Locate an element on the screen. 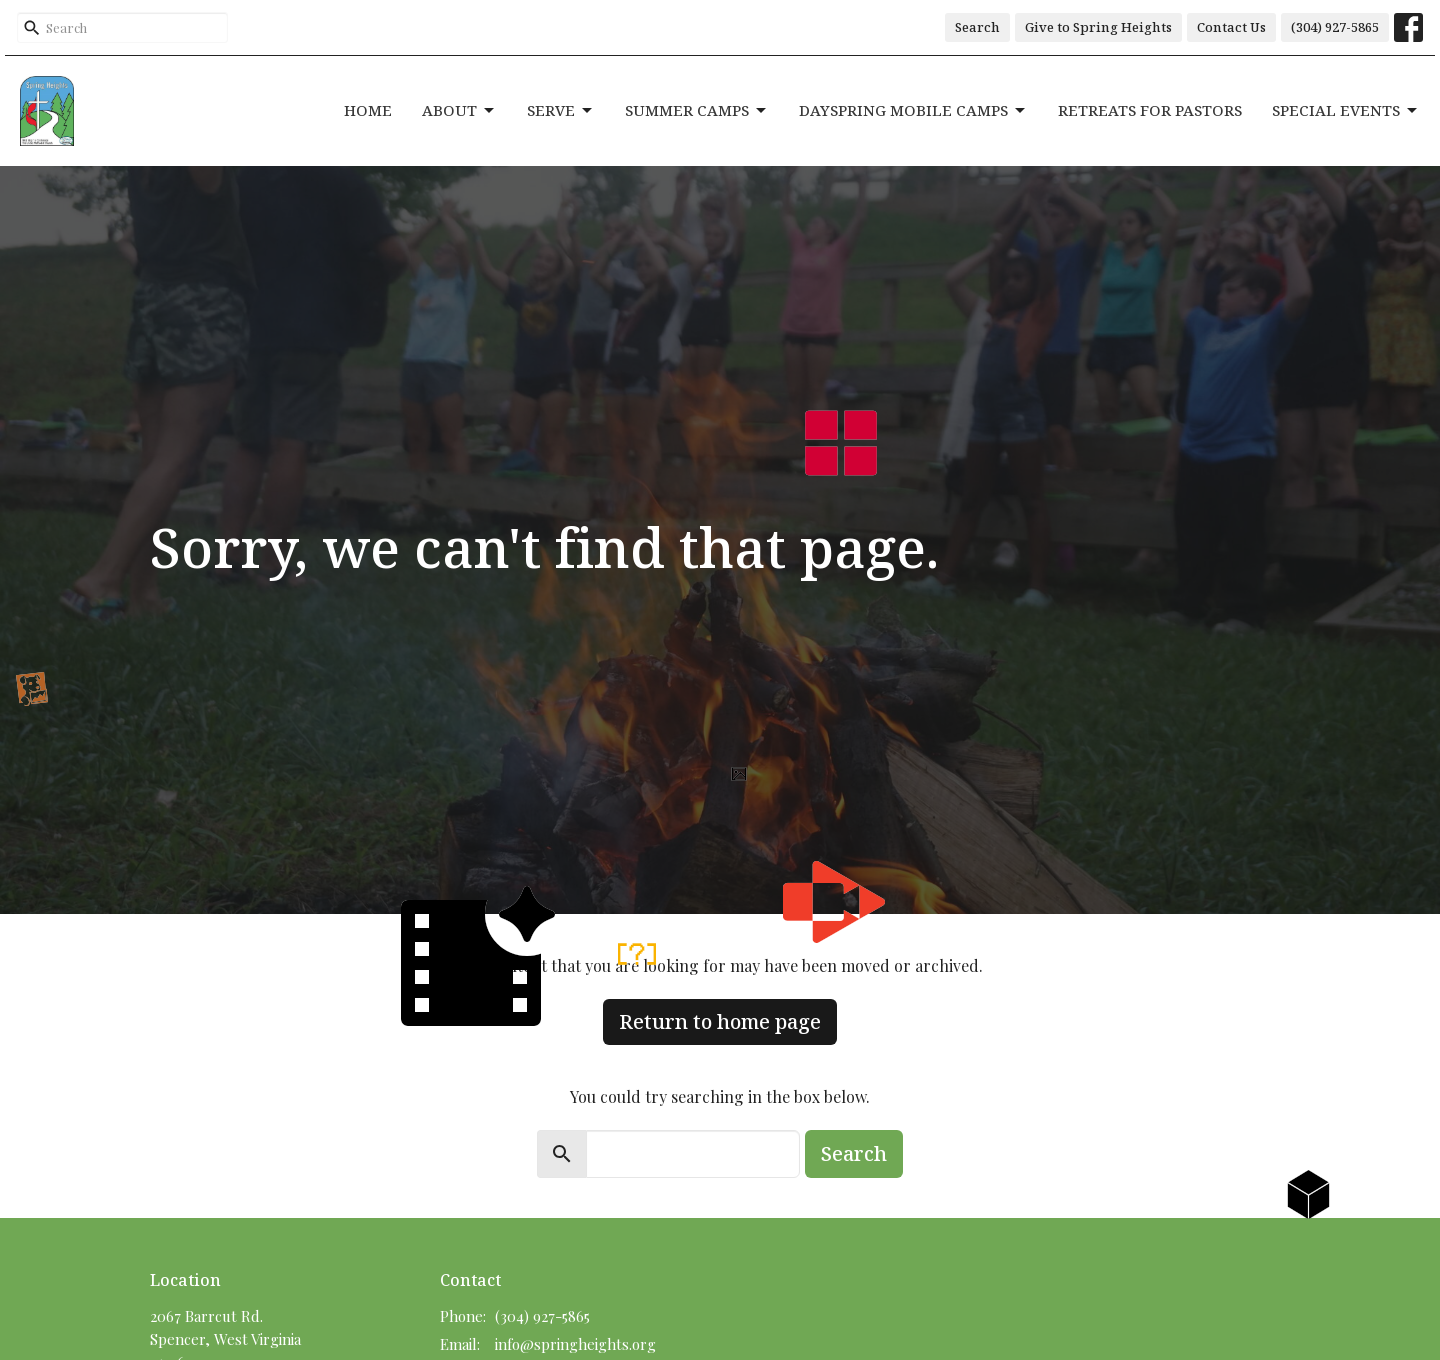 This screenshot has height=1360, width=1440. open screencastify screen recording app is located at coordinates (834, 902).